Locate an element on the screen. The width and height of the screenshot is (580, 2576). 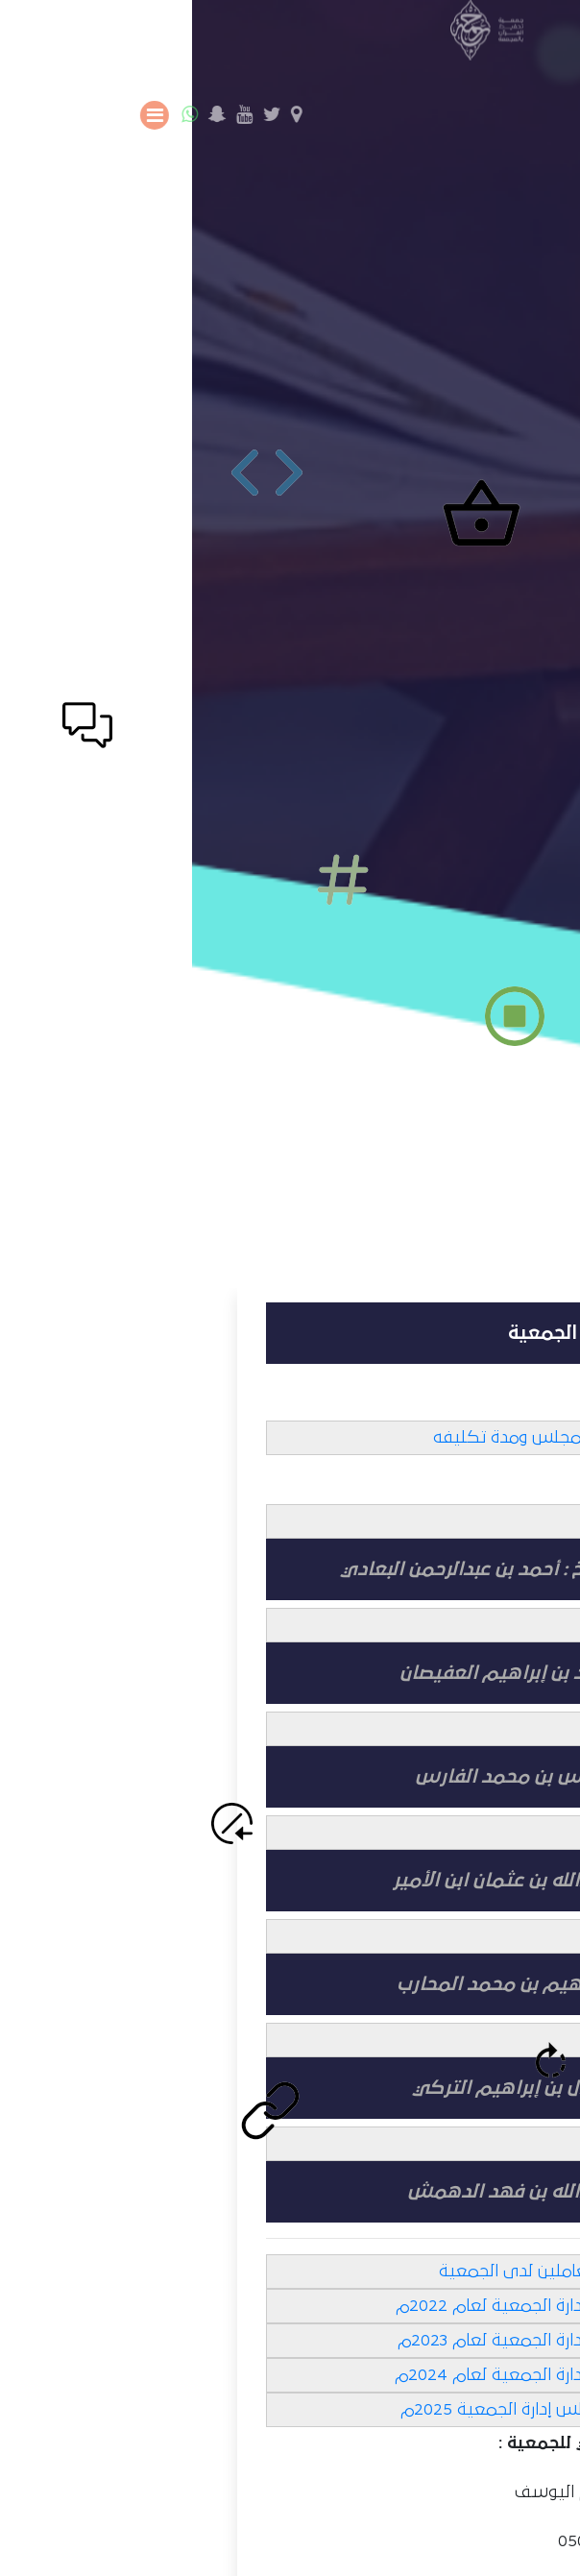
indicates a tracked issue was closed as not planned is located at coordinates (231, 1823).